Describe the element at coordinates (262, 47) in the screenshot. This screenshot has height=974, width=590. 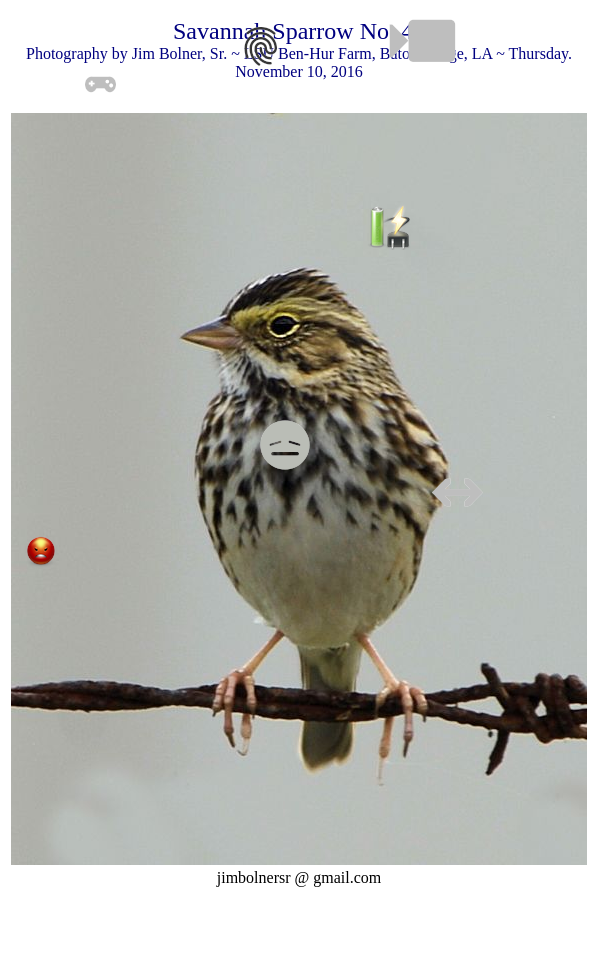
I see `authenticate with biometric fingerprint` at that location.